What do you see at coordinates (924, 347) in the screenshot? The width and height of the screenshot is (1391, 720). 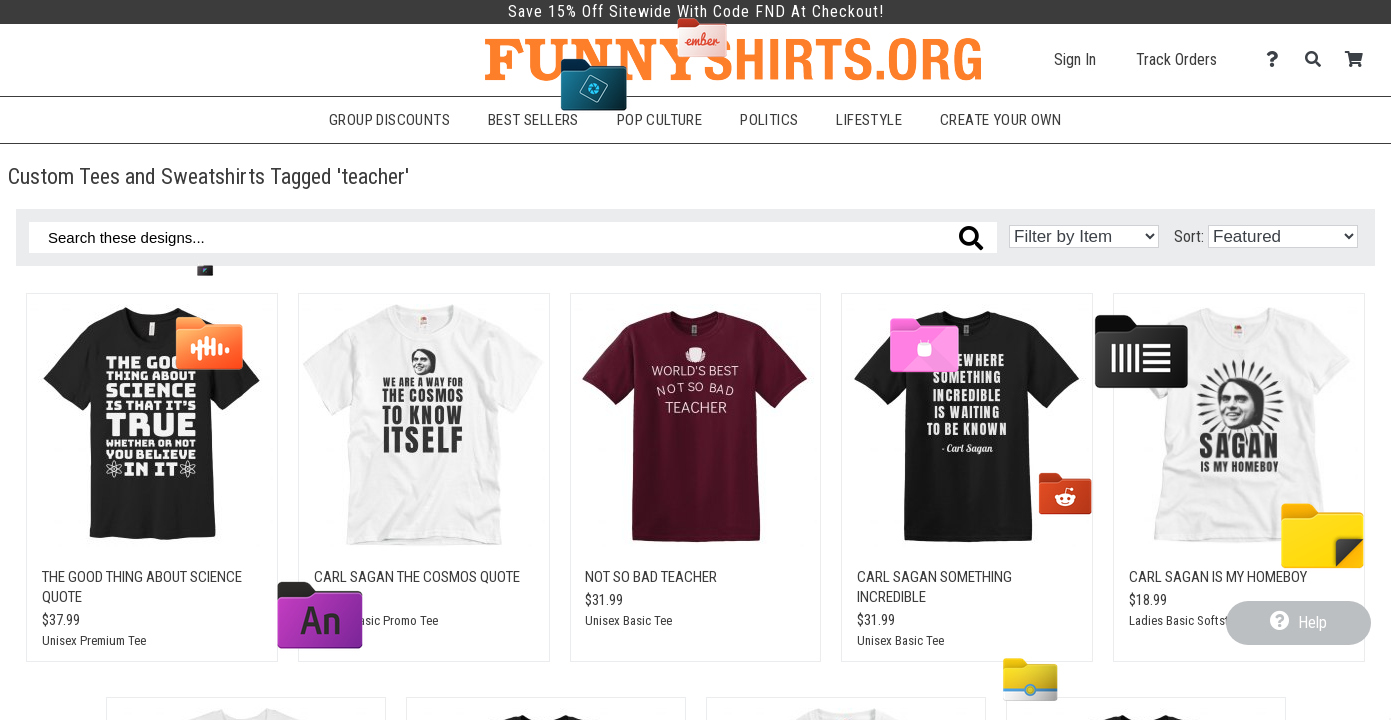 I see `open android marshmallow system folder` at bounding box center [924, 347].